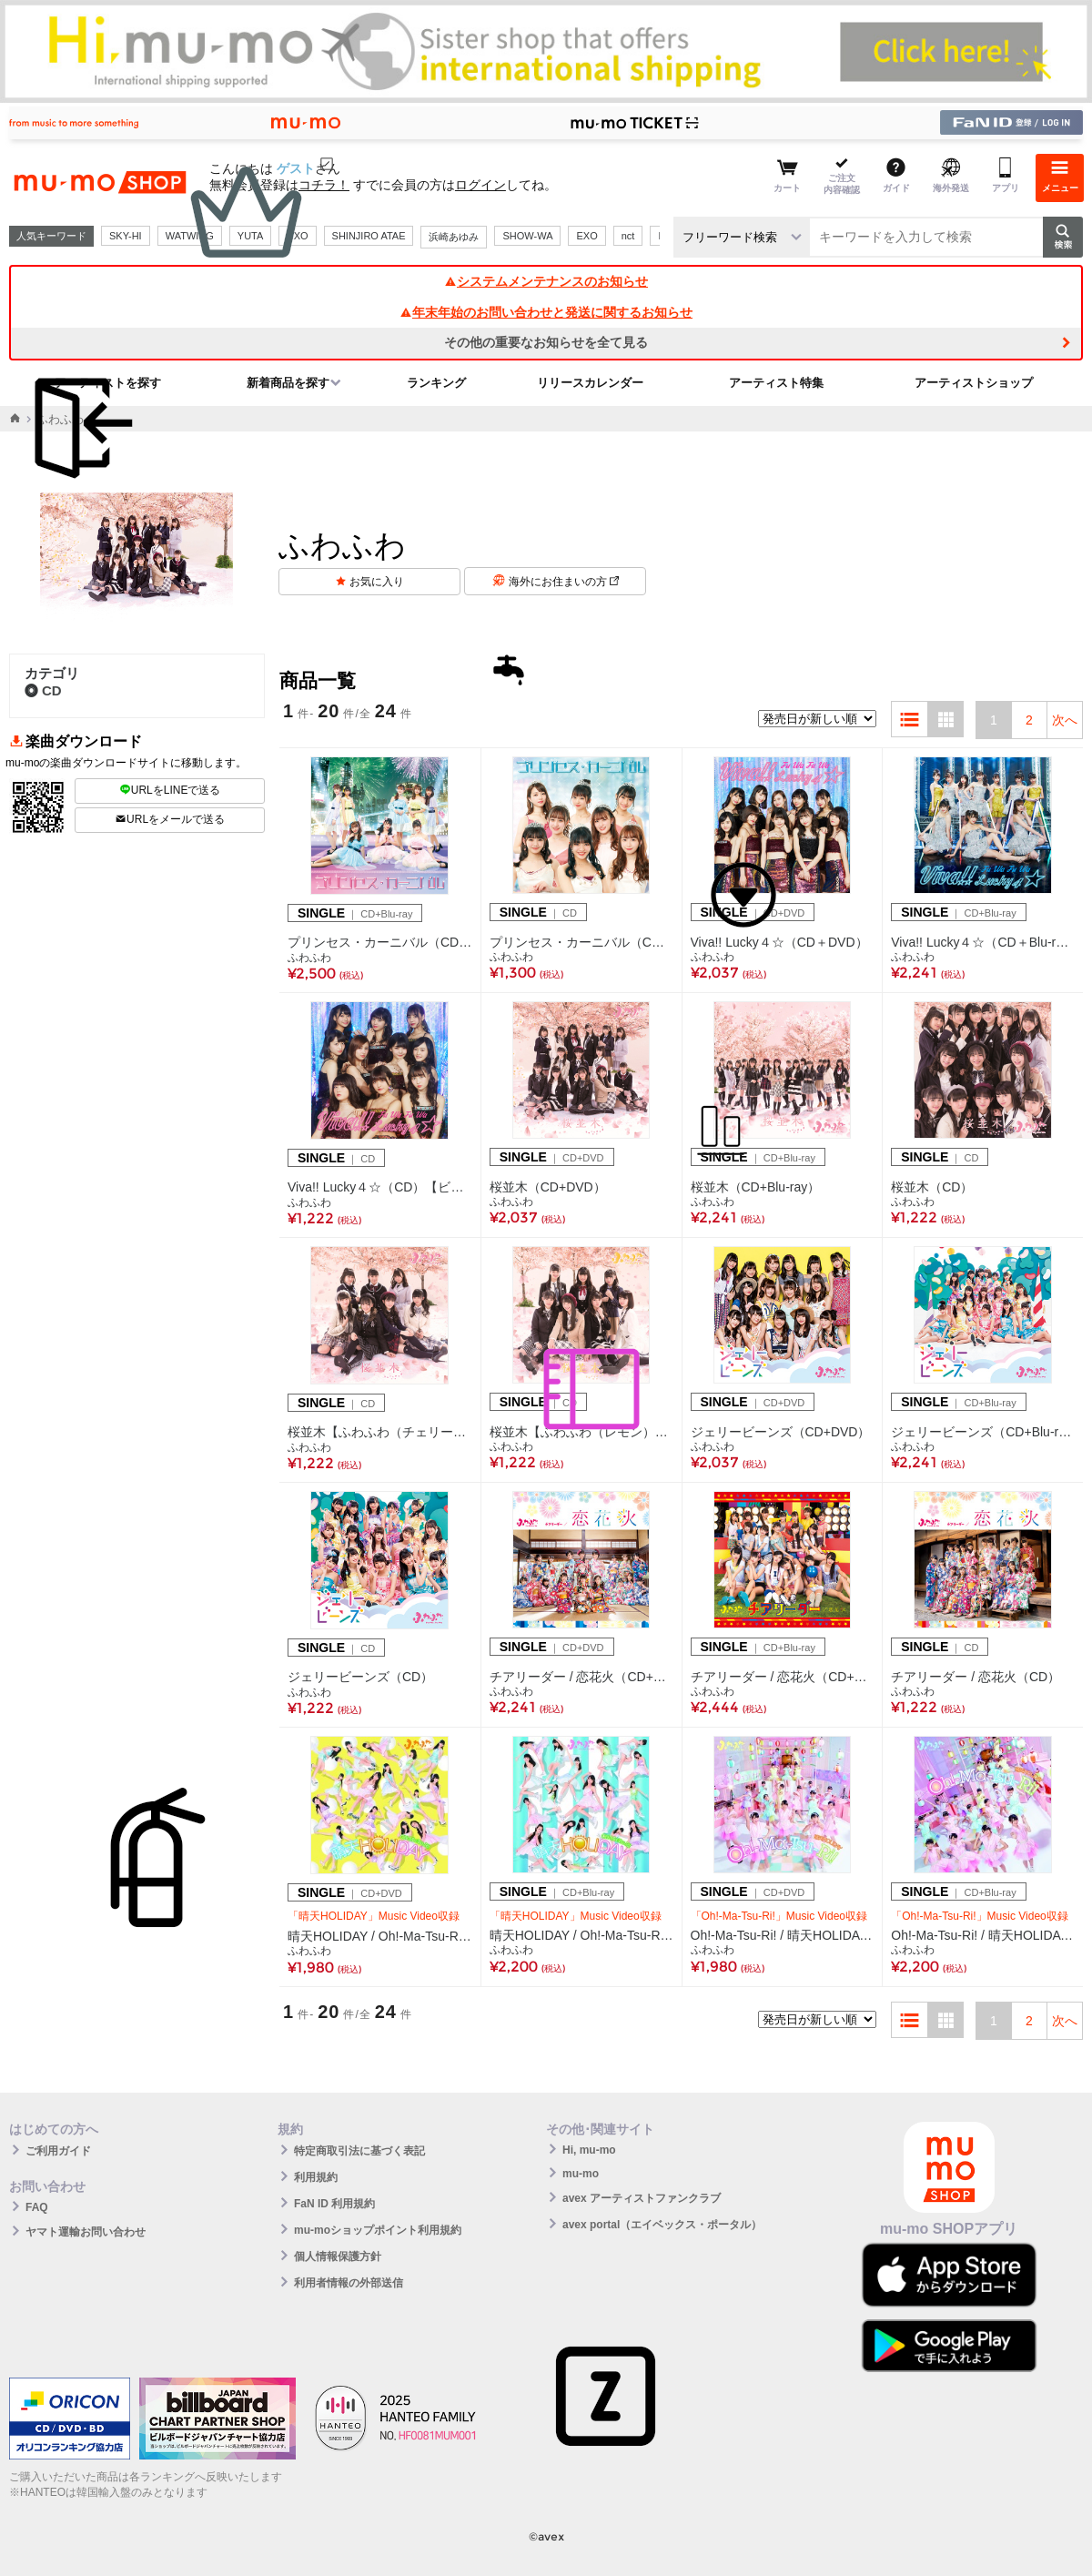 This screenshot has width=1092, height=2576. I want to click on access water or plumbing settings, so click(509, 668).